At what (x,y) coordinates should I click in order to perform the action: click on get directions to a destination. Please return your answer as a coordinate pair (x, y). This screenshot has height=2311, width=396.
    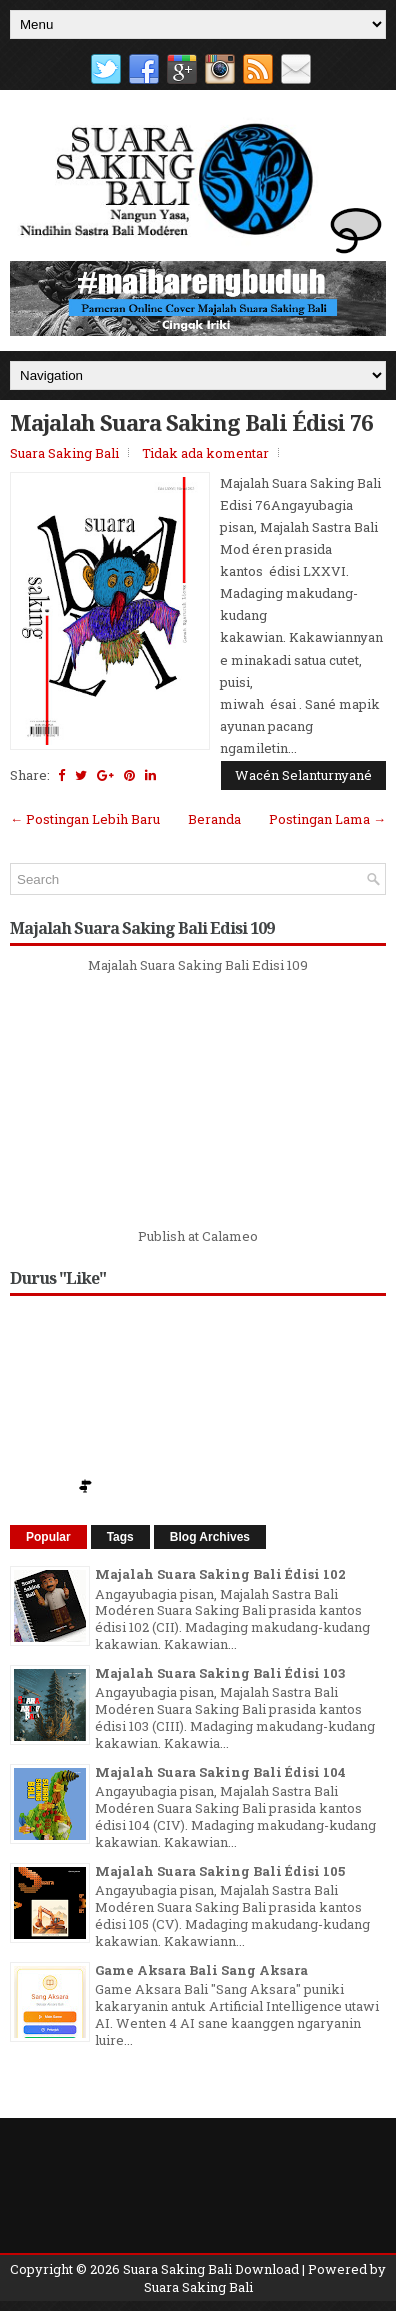
    Looking at the image, I should click on (85, 1486).